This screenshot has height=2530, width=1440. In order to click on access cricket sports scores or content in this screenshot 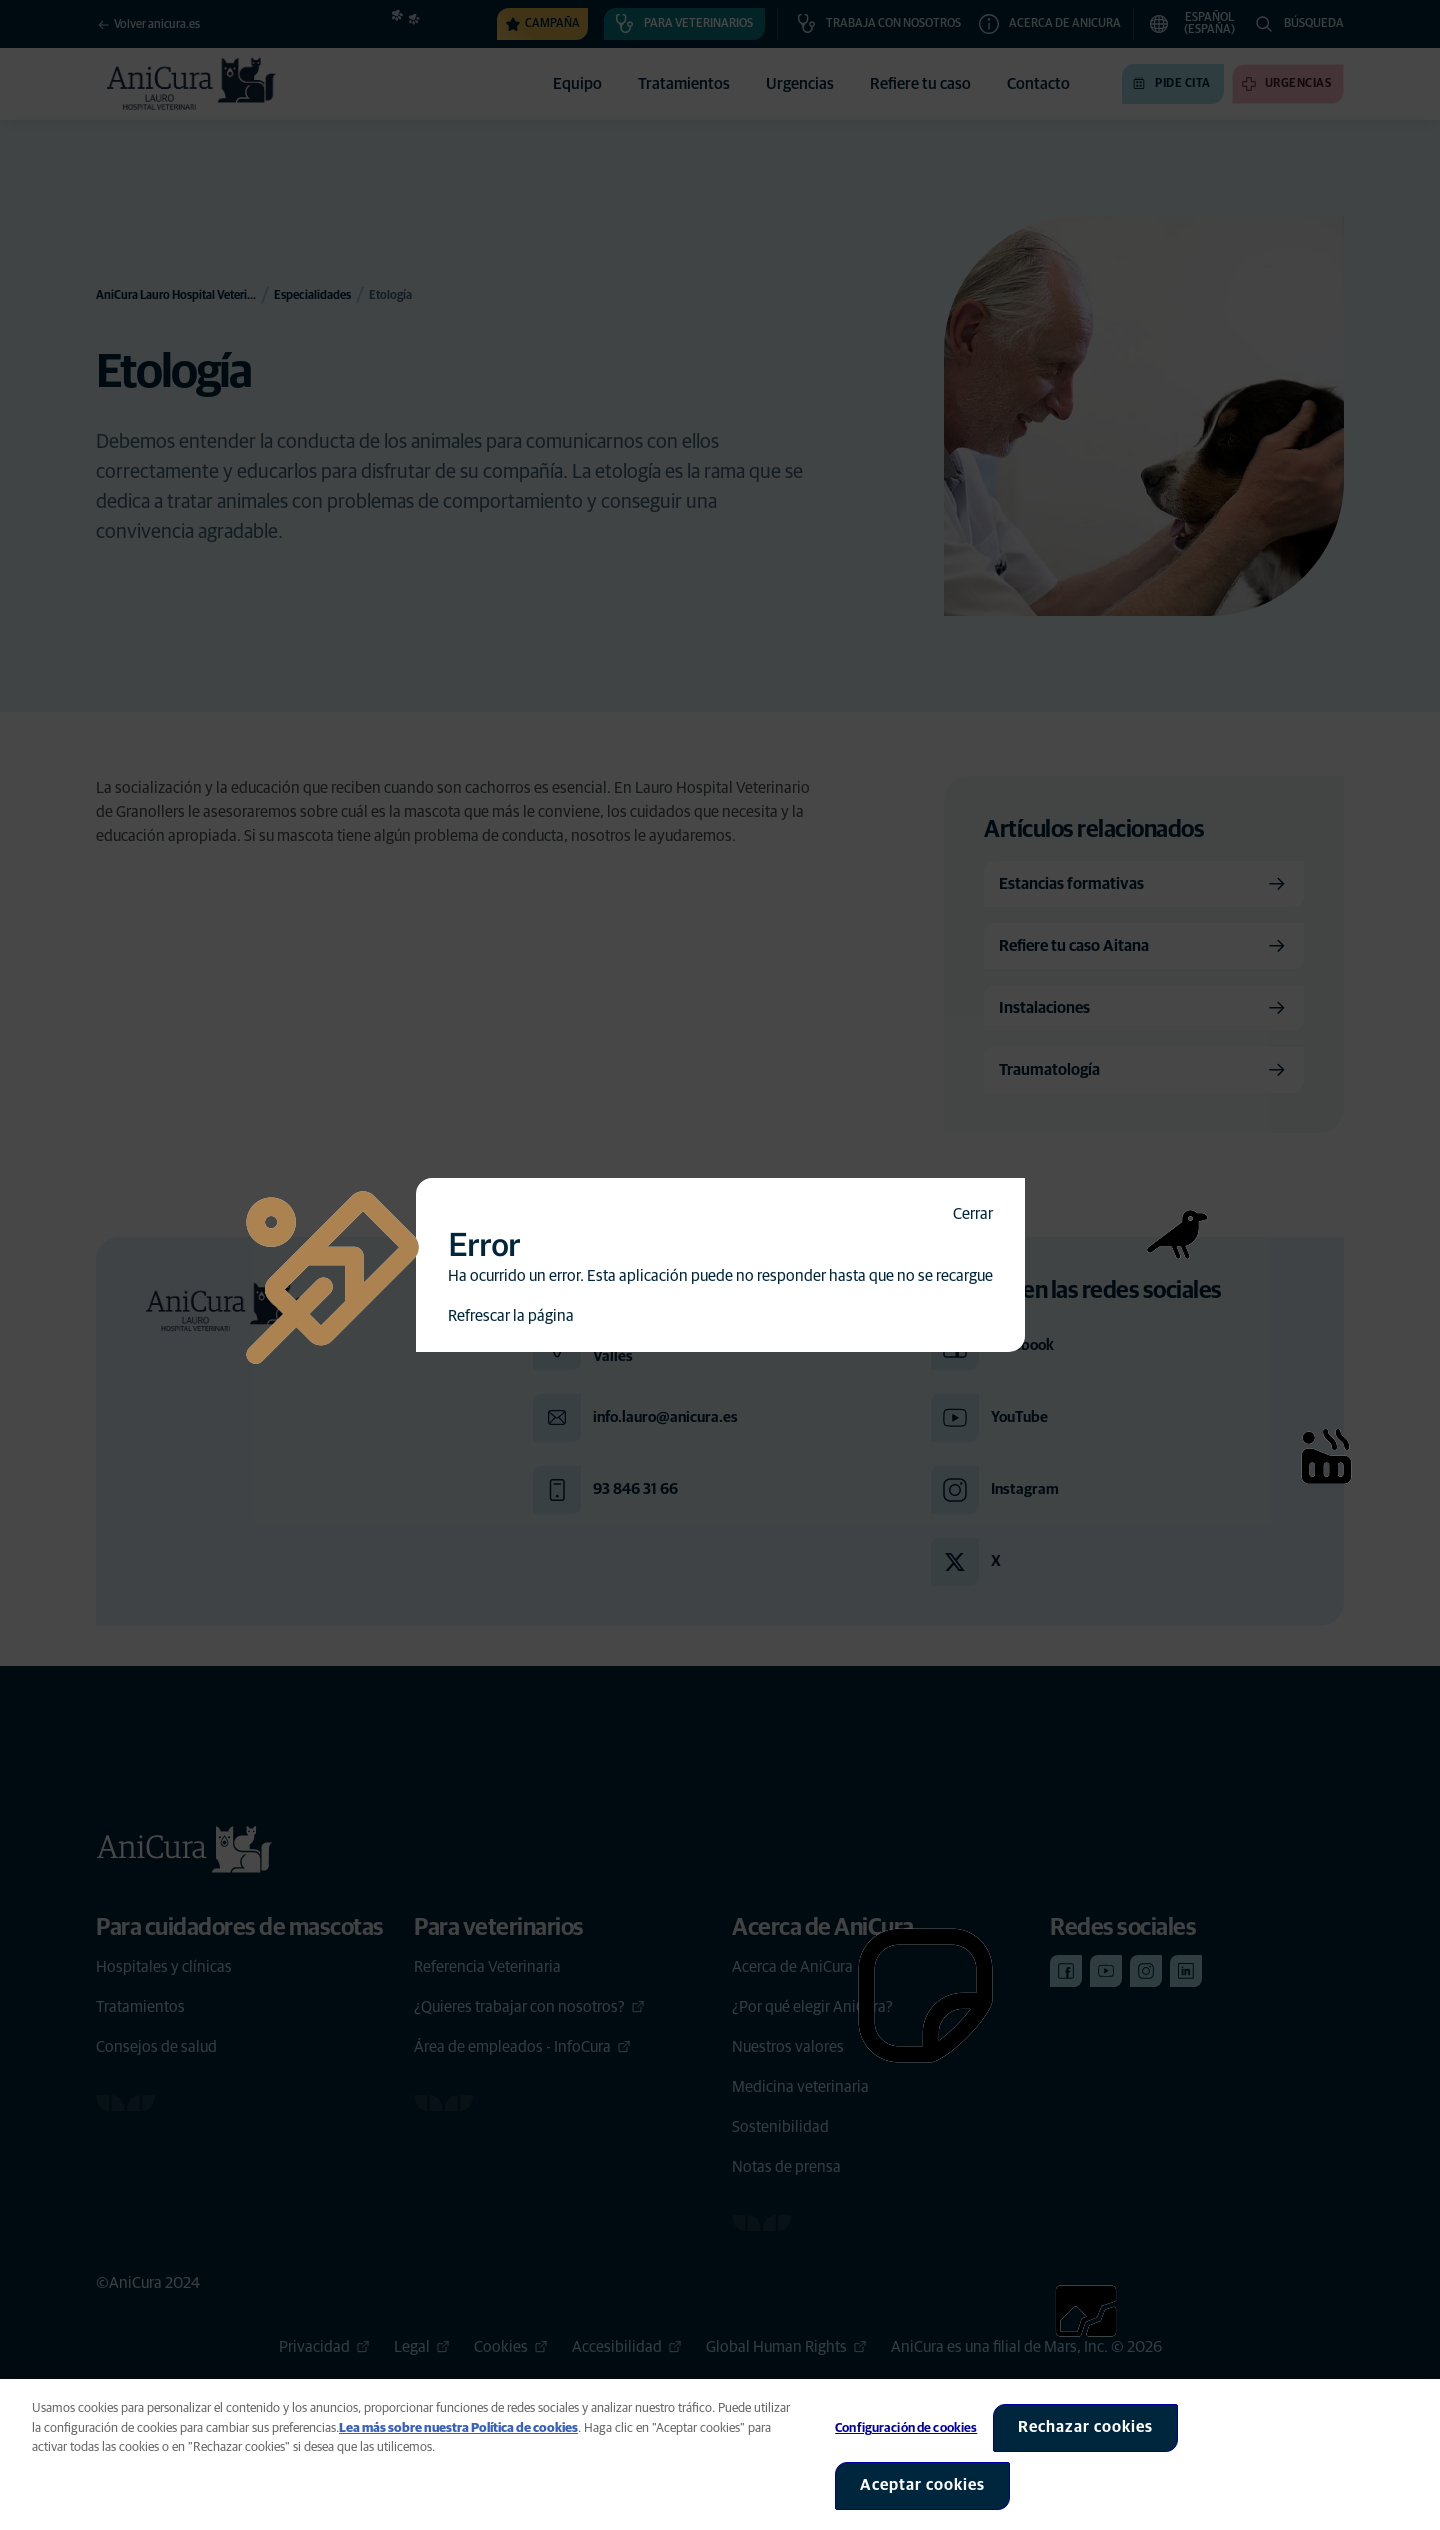, I will do `click(323, 1274)`.